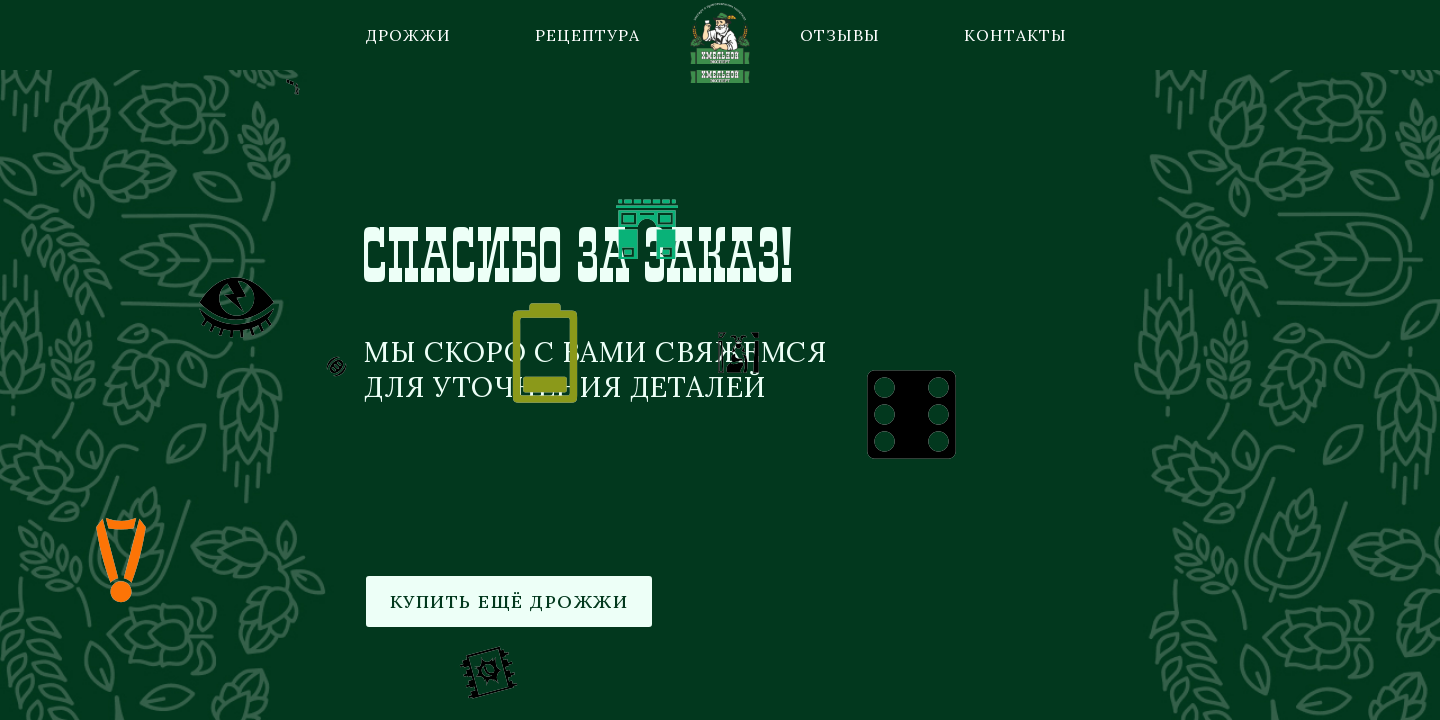 The image size is (1440, 720). What do you see at coordinates (336, 366) in the screenshot?
I see `abstract logo or brand identity element` at bounding box center [336, 366].